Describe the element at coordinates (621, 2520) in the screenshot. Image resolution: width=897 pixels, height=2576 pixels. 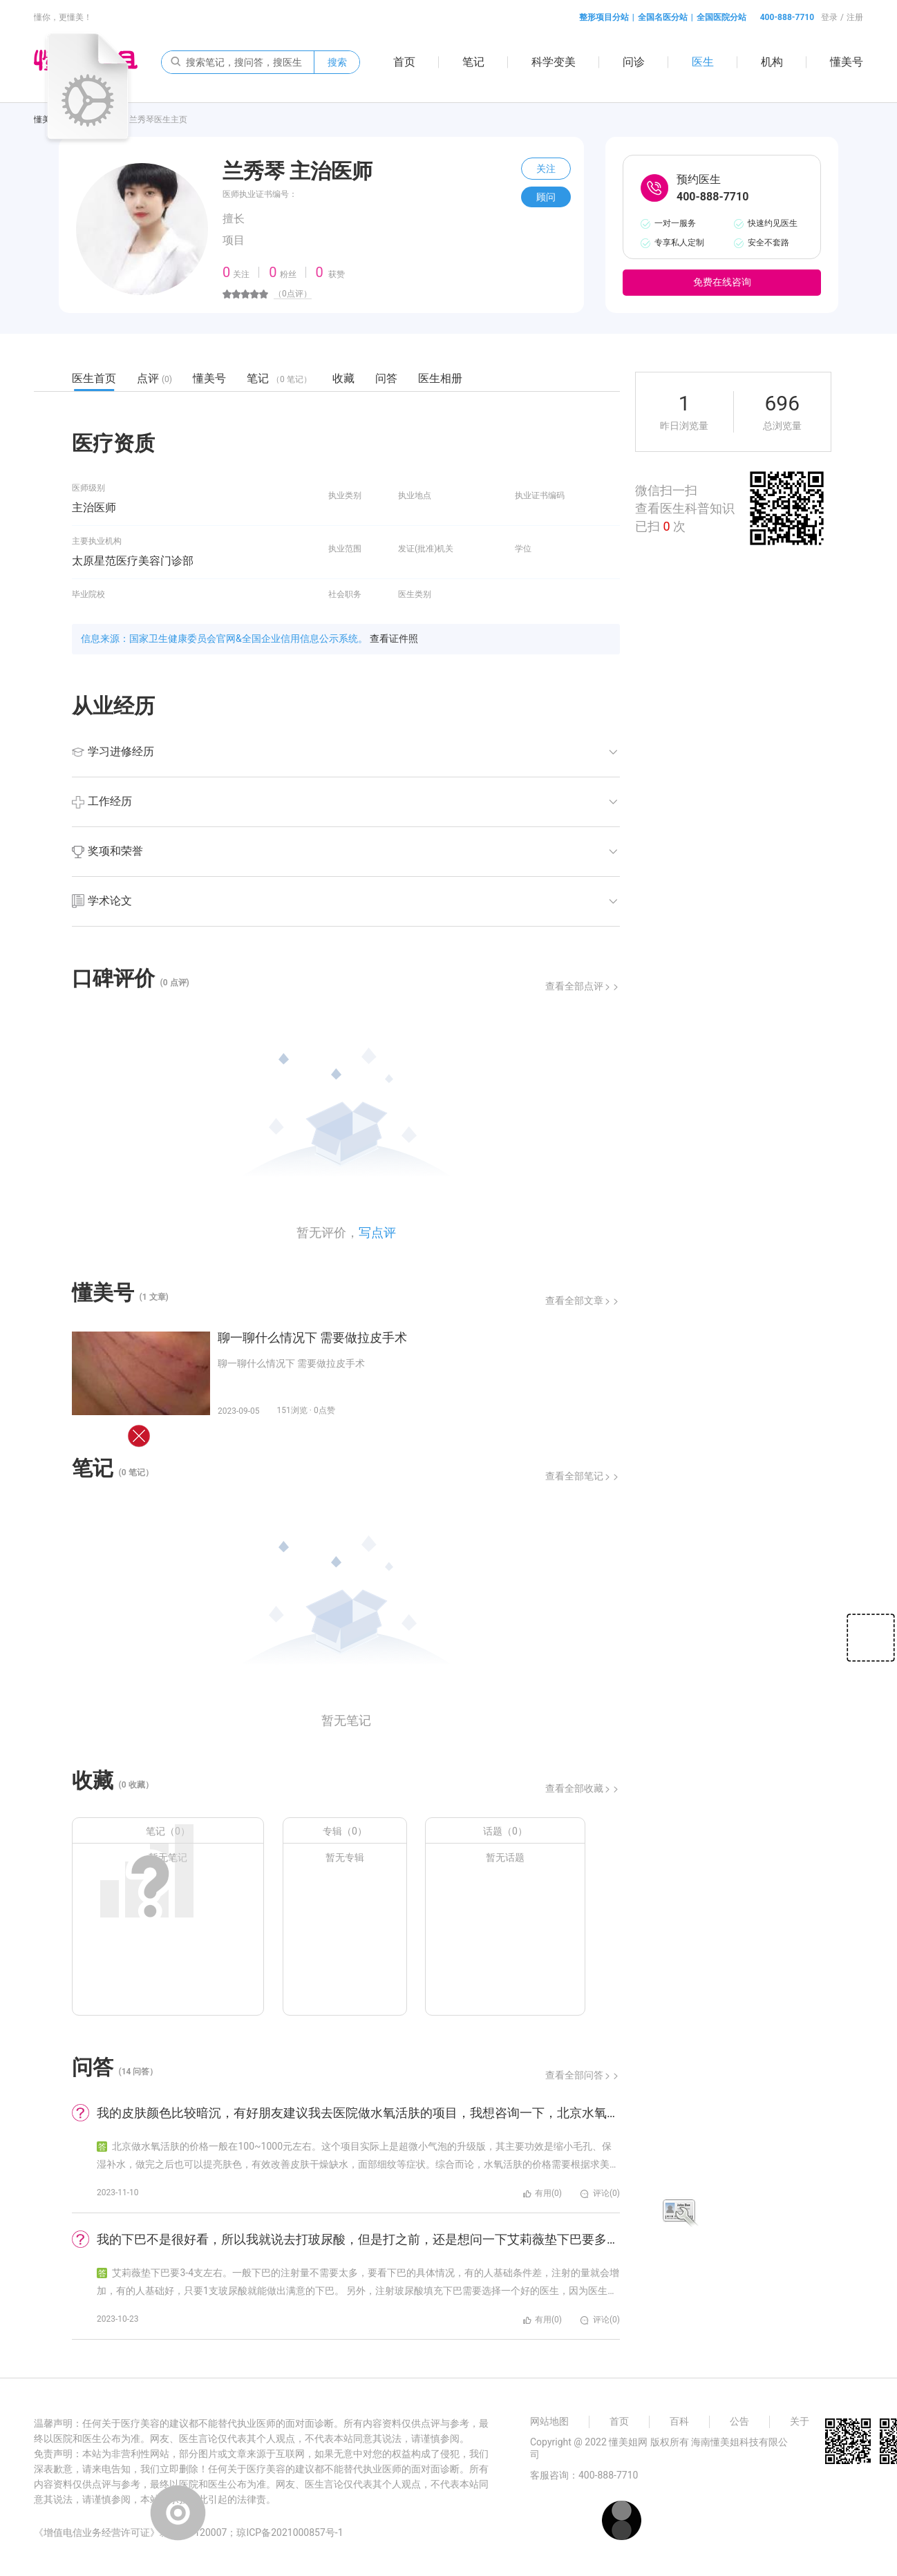
I see `open display calibration assistant` at that location.